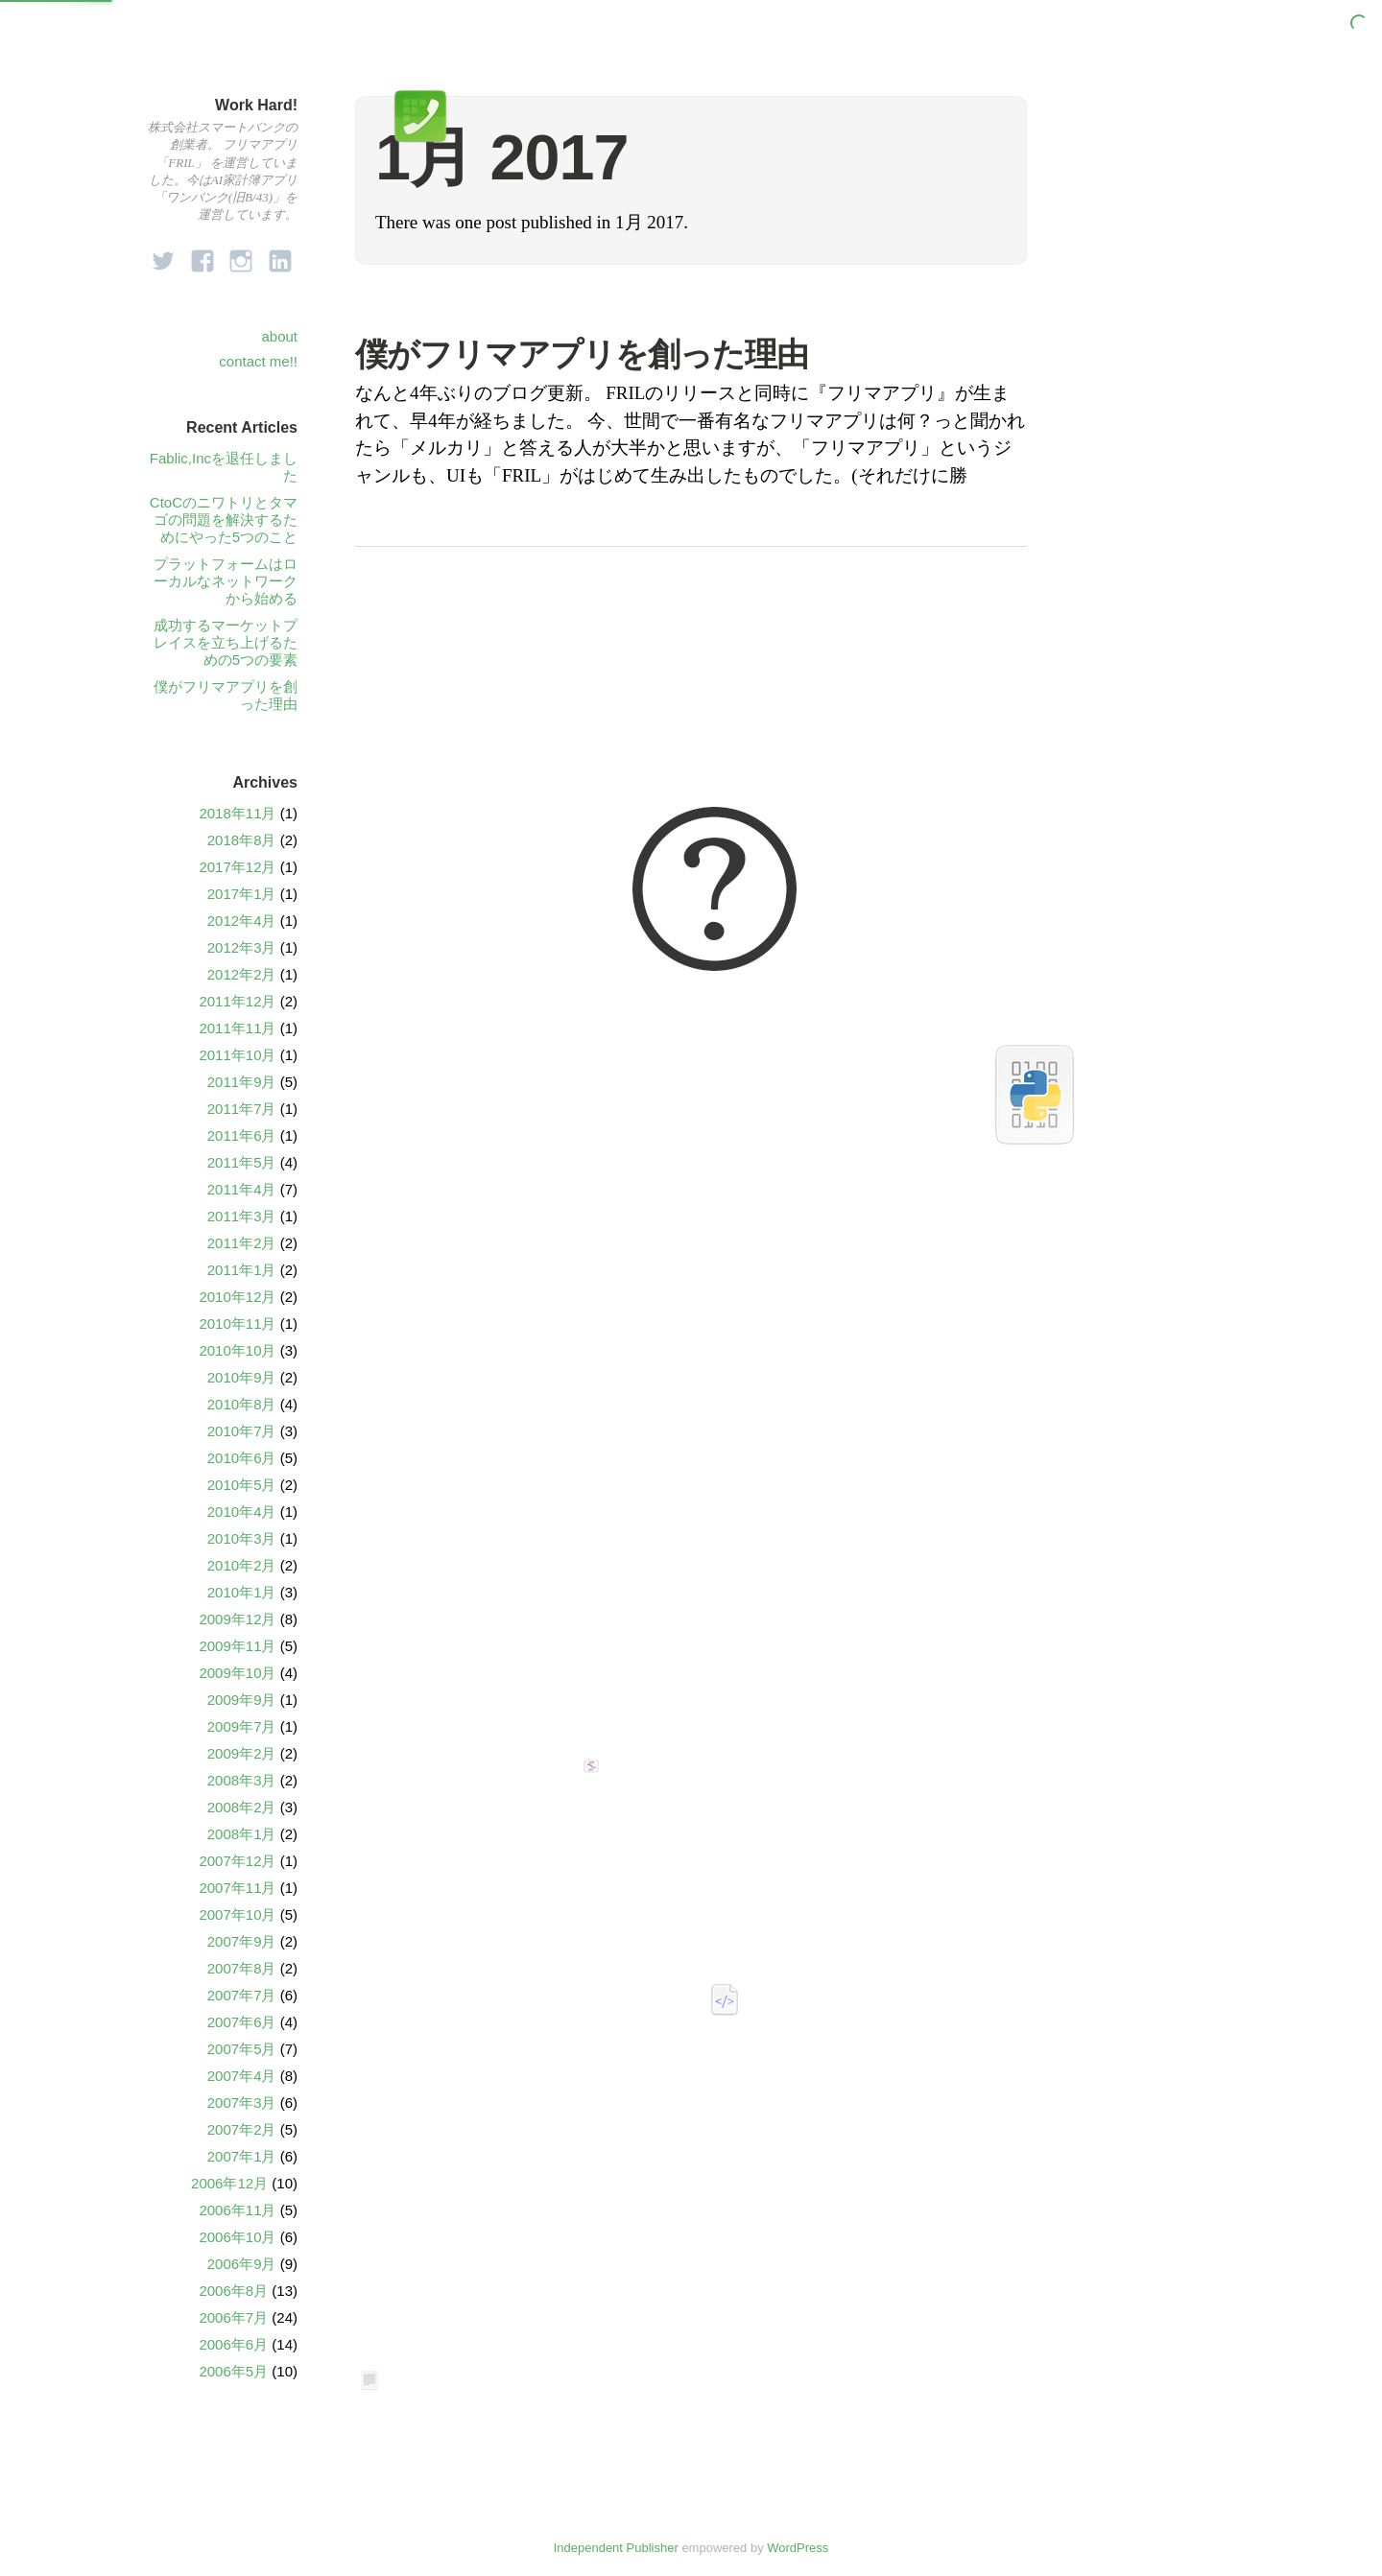 The height and width of the screenshot is (2576, 1382). Describe the element at coordinates (591, 1765) in the screenshot. I see `compressed SVG image file` at that location.